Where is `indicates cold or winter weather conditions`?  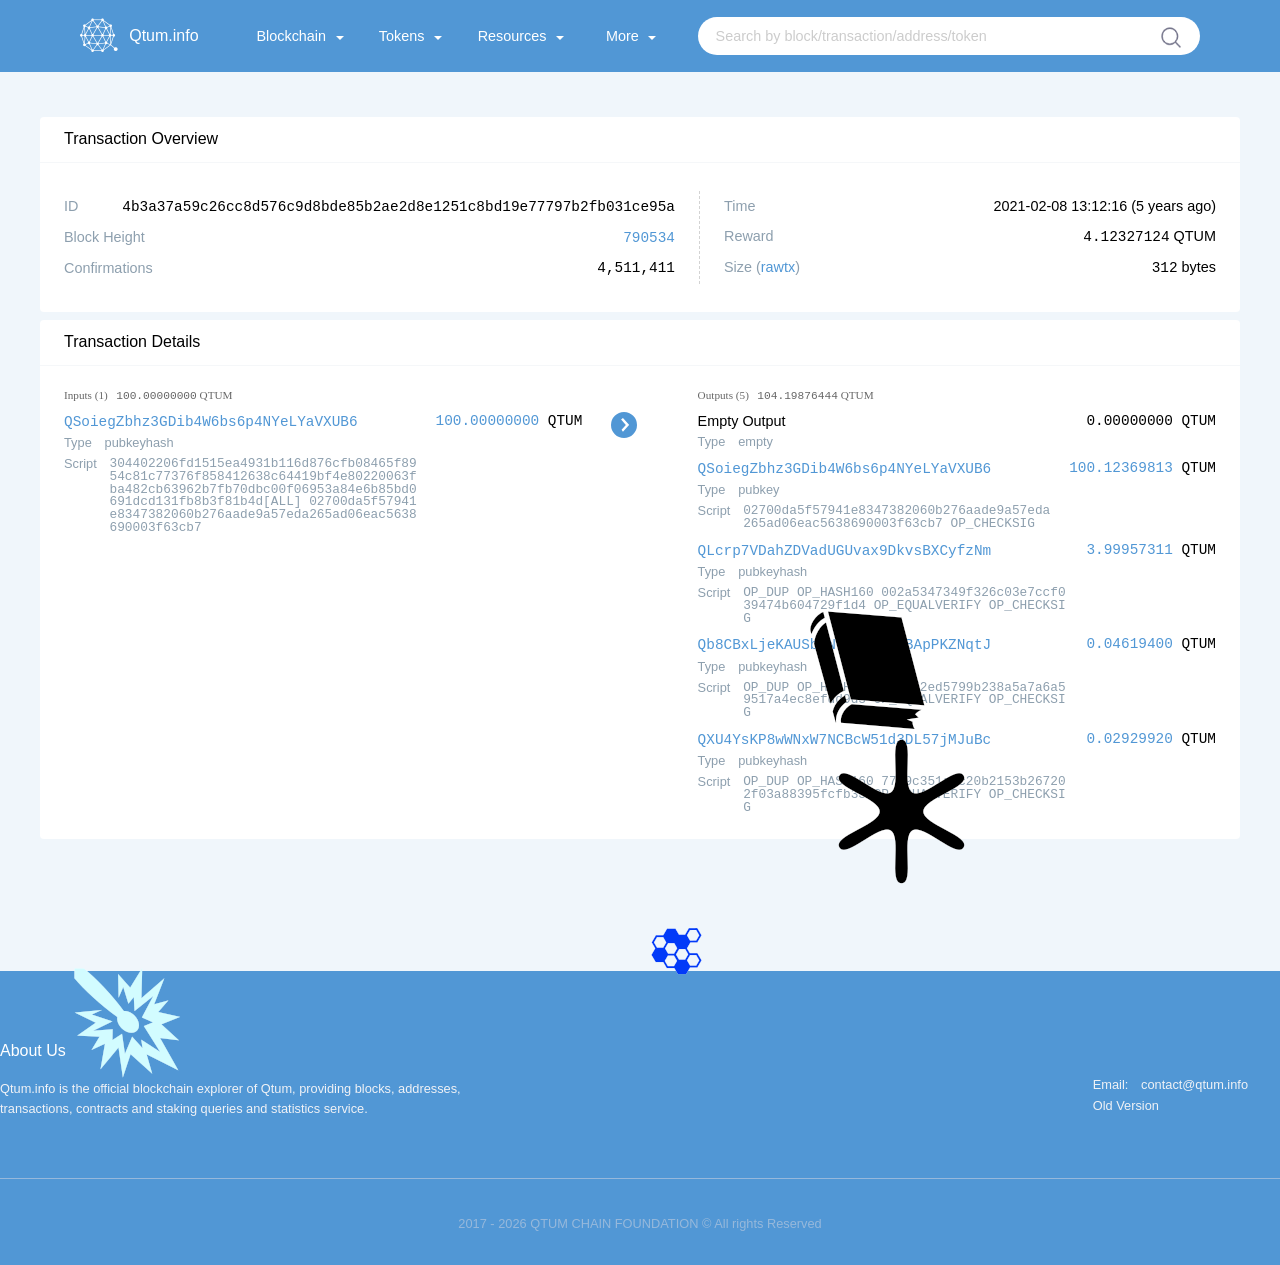 indicates cold or winter weather conditions is located at coordinates (901, 811).